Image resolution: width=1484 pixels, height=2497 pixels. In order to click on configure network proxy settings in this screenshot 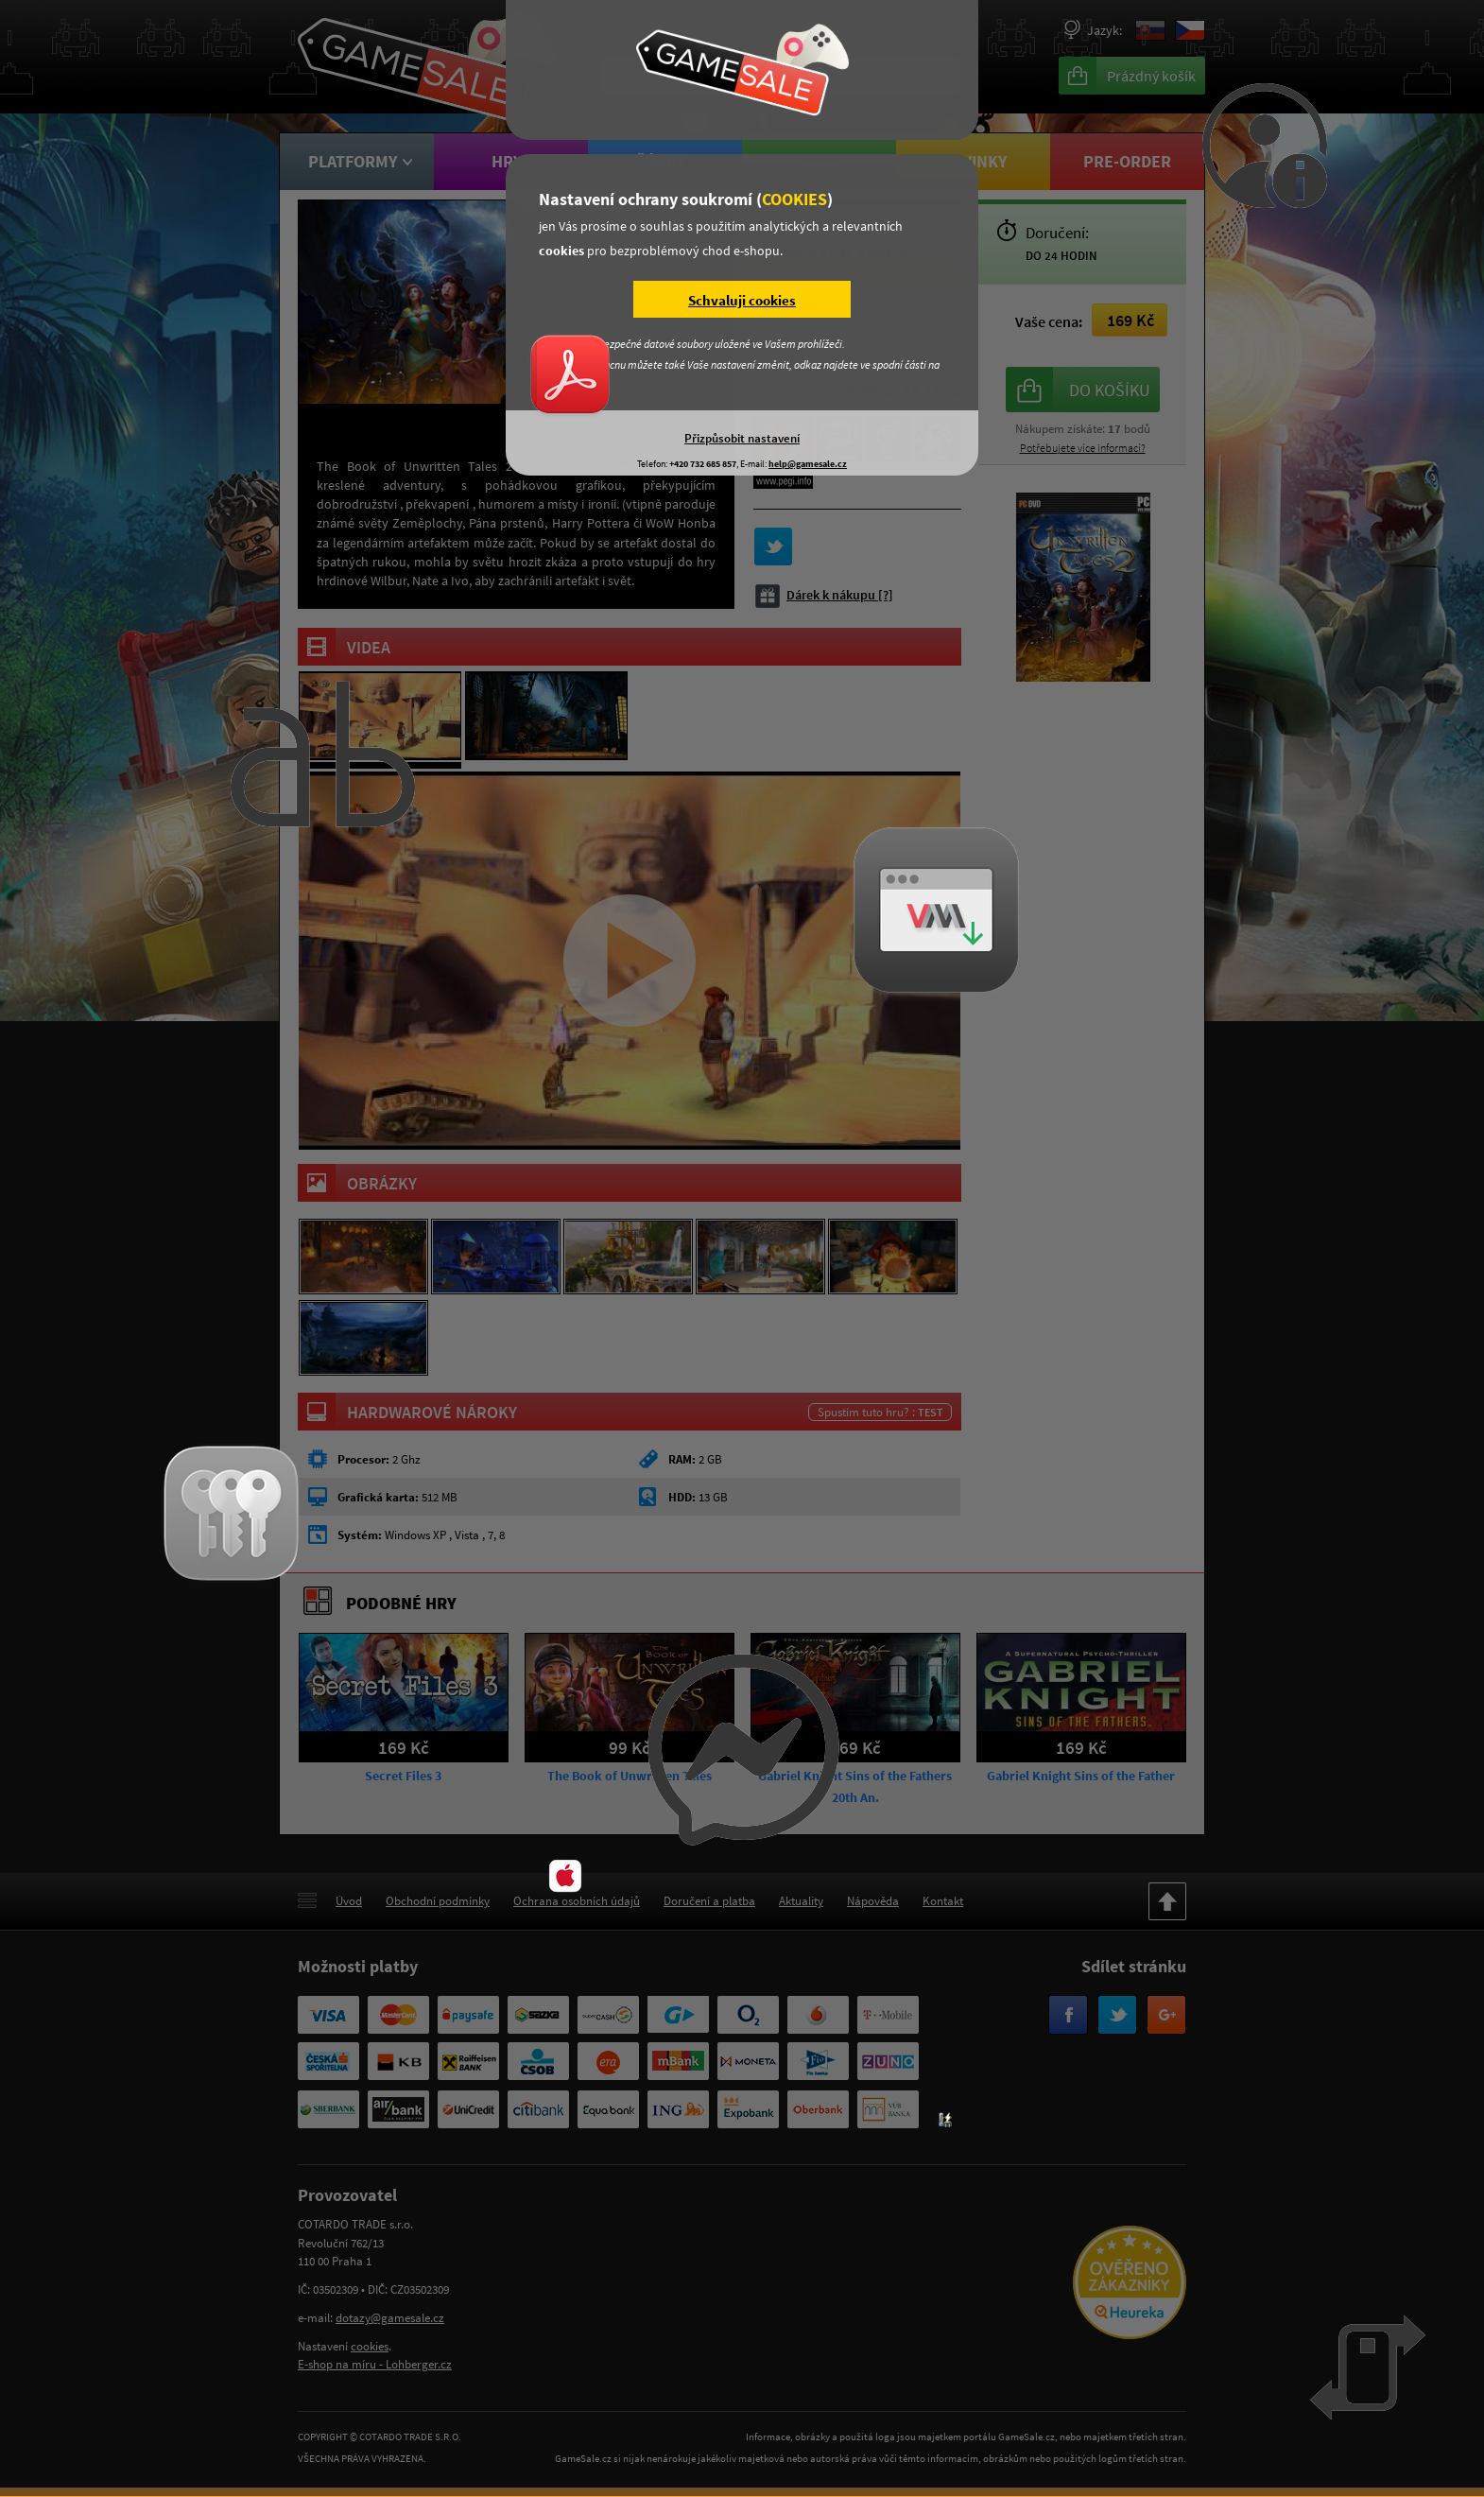, I will do `click(1368, 2367)`.